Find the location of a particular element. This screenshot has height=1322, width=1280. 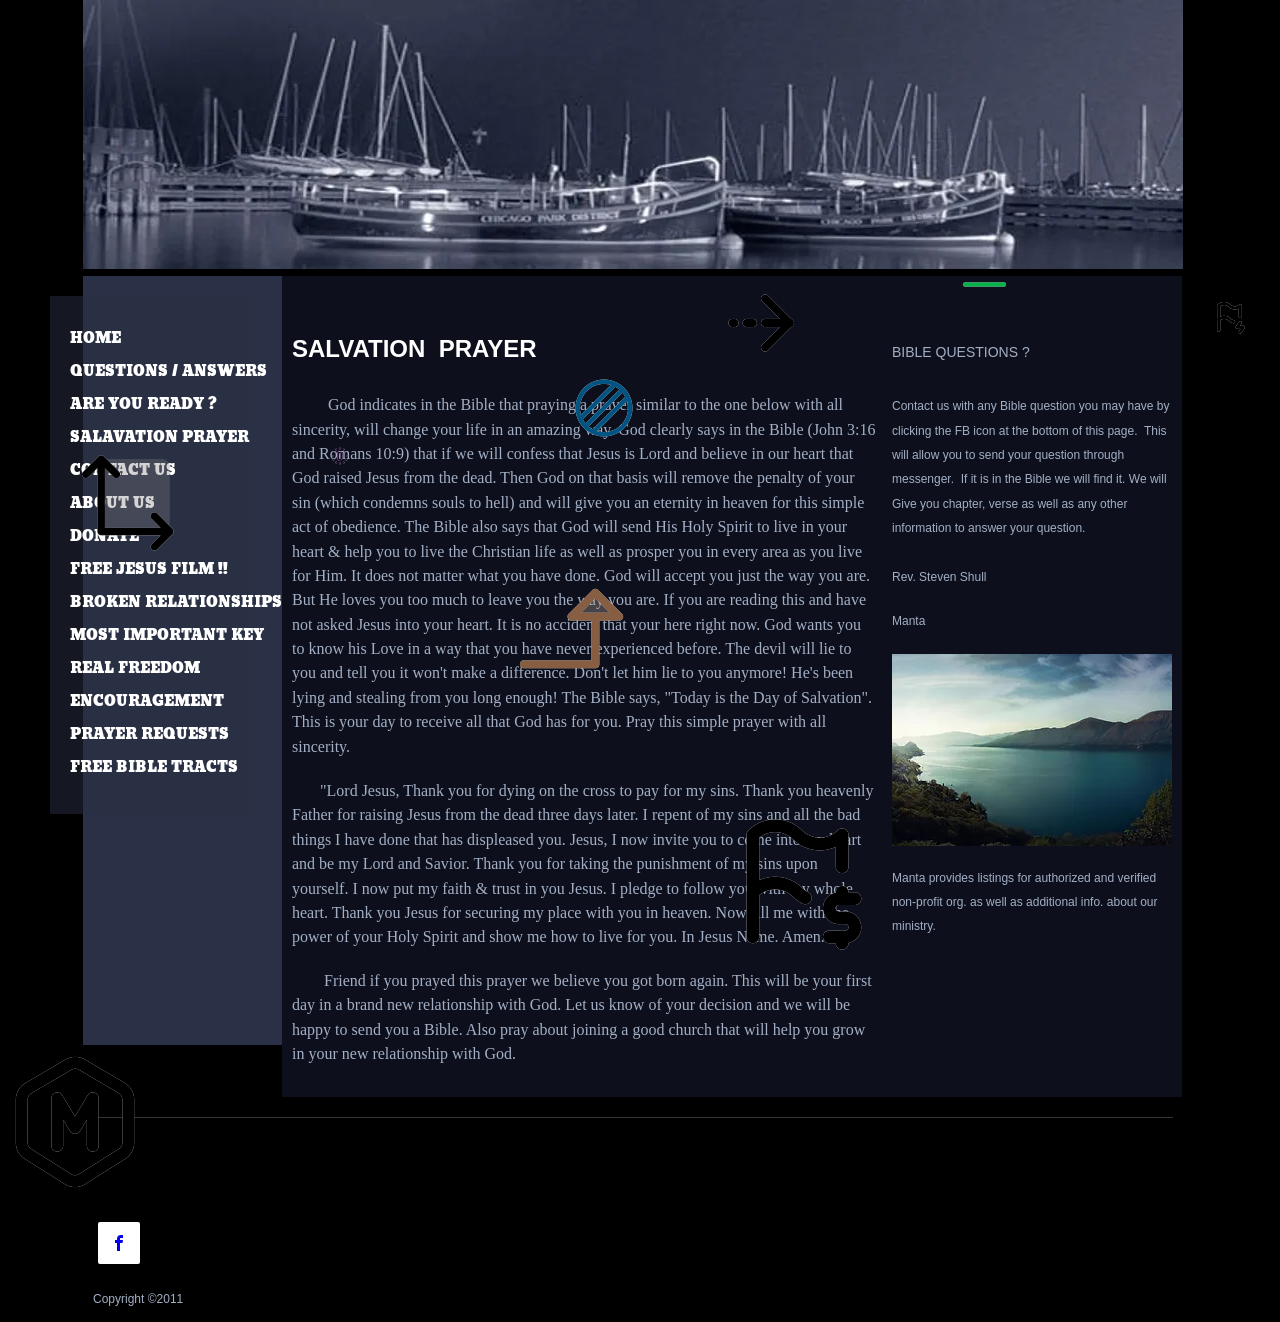

flag a financial transaction or payment is located at coordinates (797, 879).